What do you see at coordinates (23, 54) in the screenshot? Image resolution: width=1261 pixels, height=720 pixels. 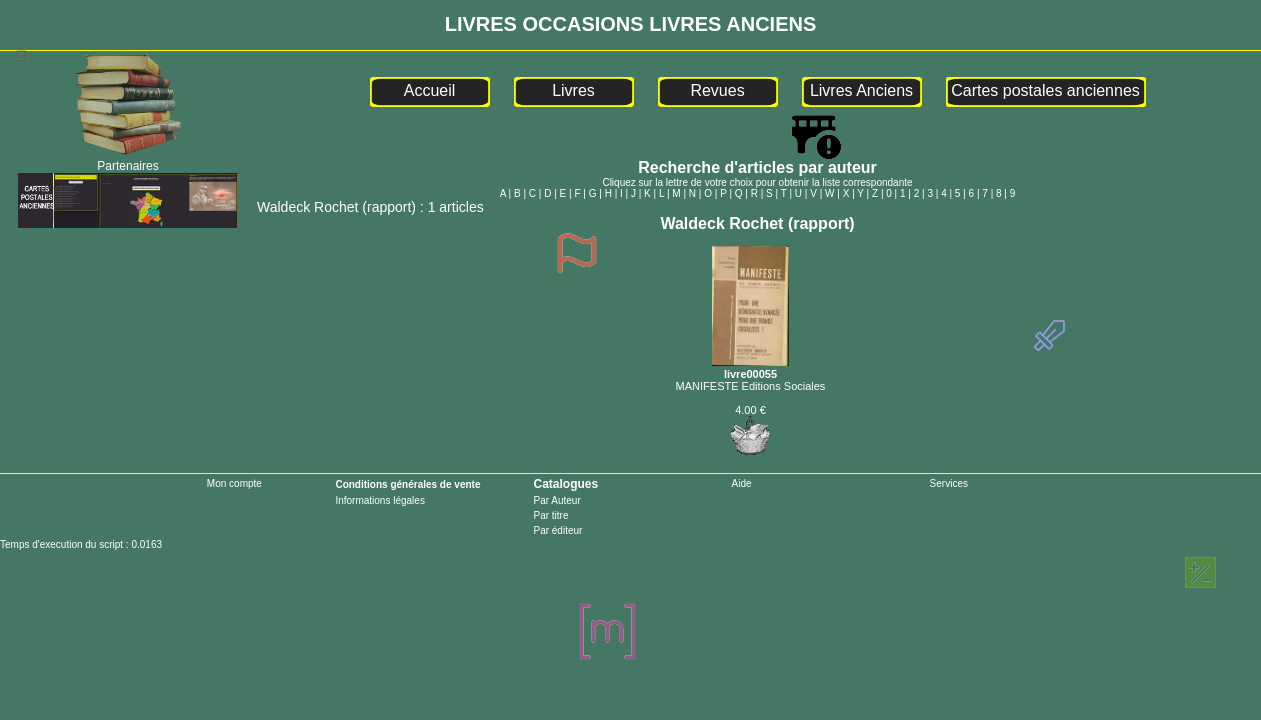 I see `send selected element to background layer` at bounding box center [23, 54].